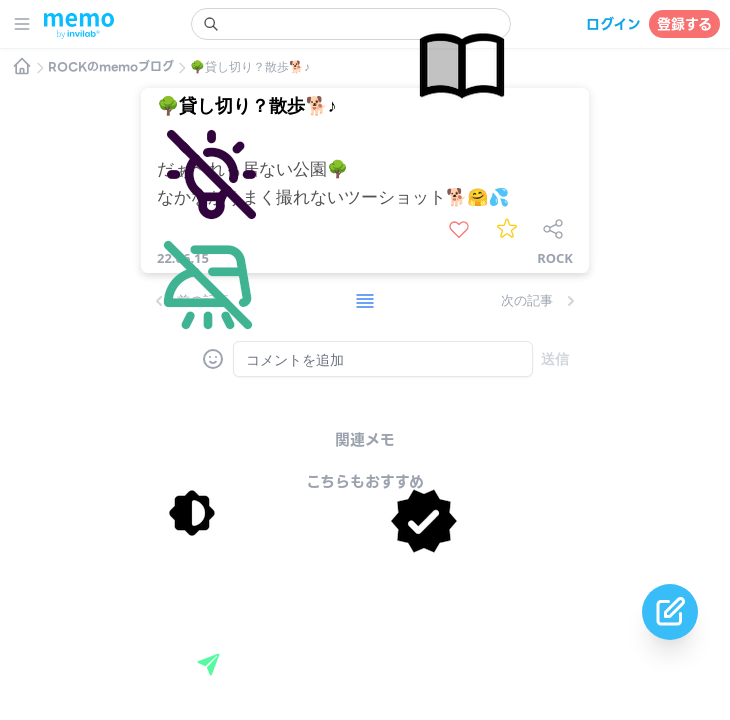 The image size is (730, 720). What do you see at coordinates (211, 174) in the screenshot?
I see `disable light mode or brightness` at bounding box center [211, 174].